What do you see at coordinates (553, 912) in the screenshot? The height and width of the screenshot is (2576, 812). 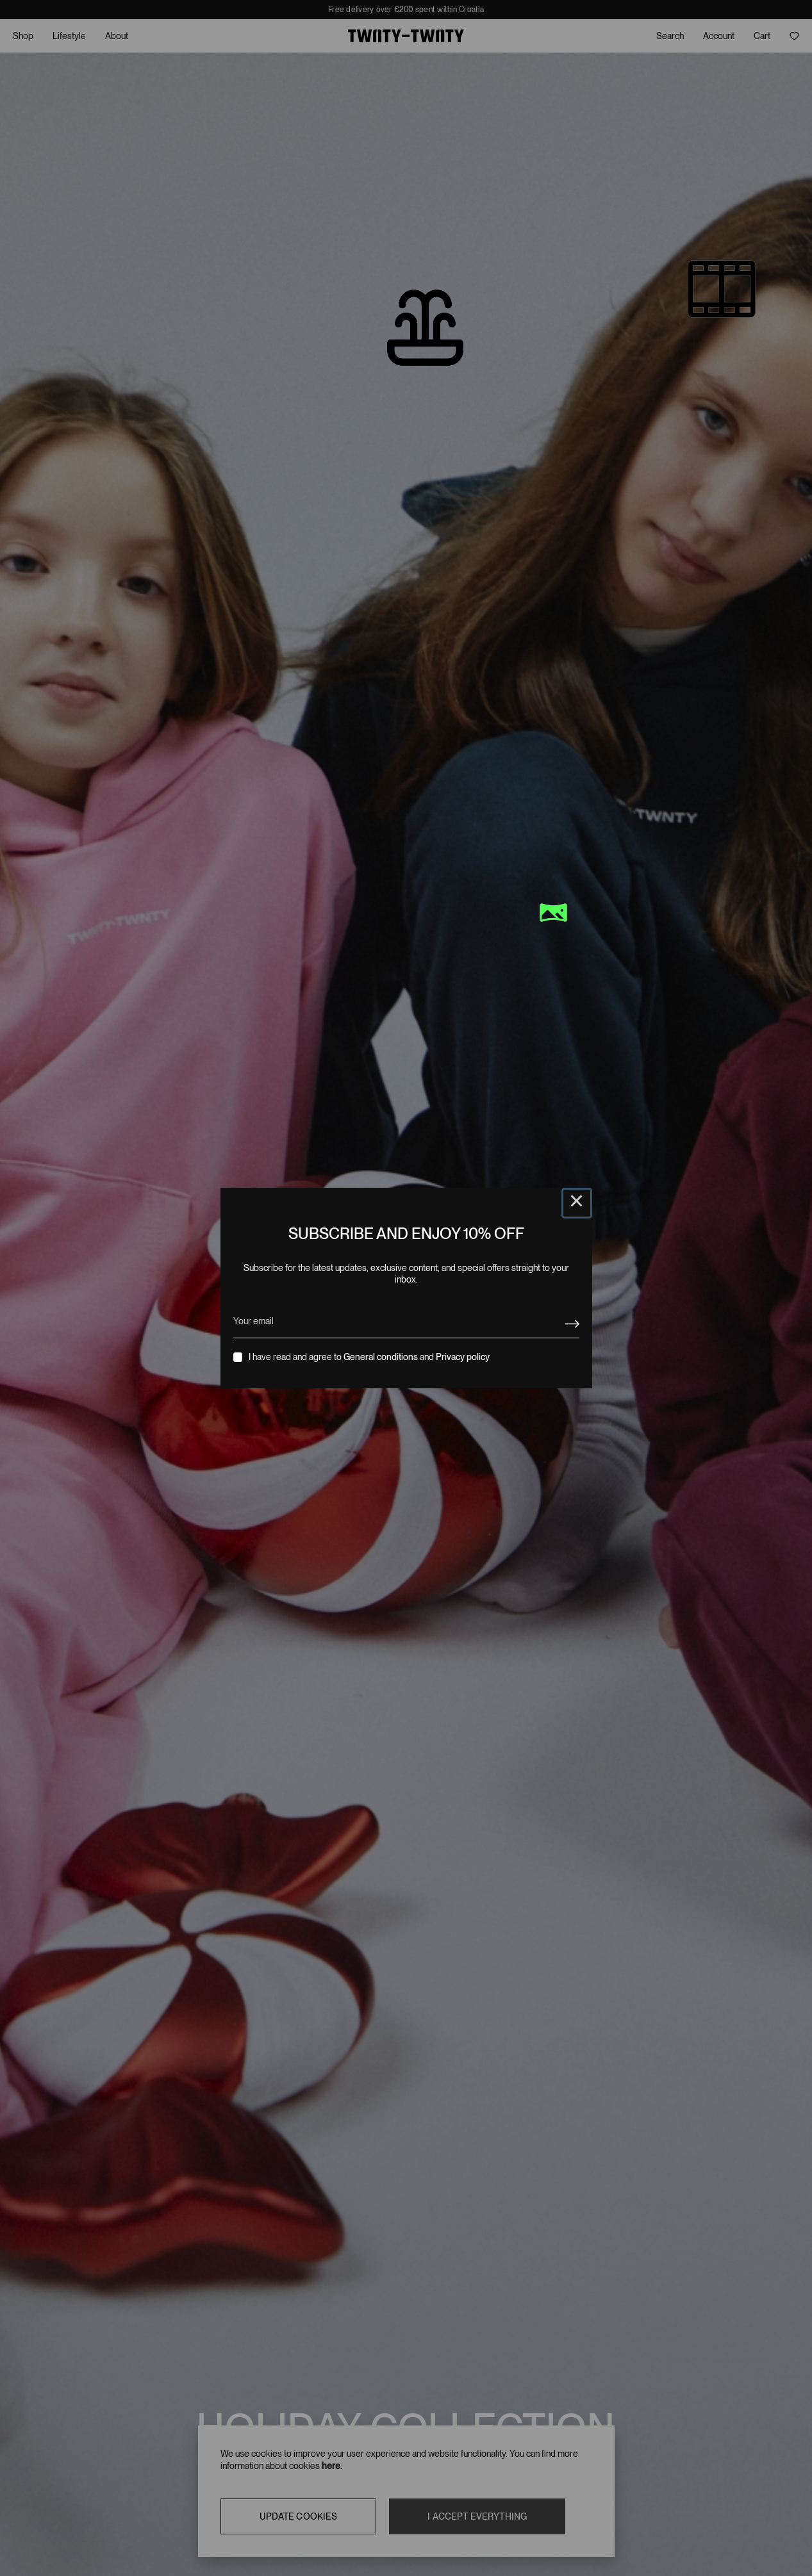 I see `view panorama or wide-angle photos` at bounding box center [553, 912].